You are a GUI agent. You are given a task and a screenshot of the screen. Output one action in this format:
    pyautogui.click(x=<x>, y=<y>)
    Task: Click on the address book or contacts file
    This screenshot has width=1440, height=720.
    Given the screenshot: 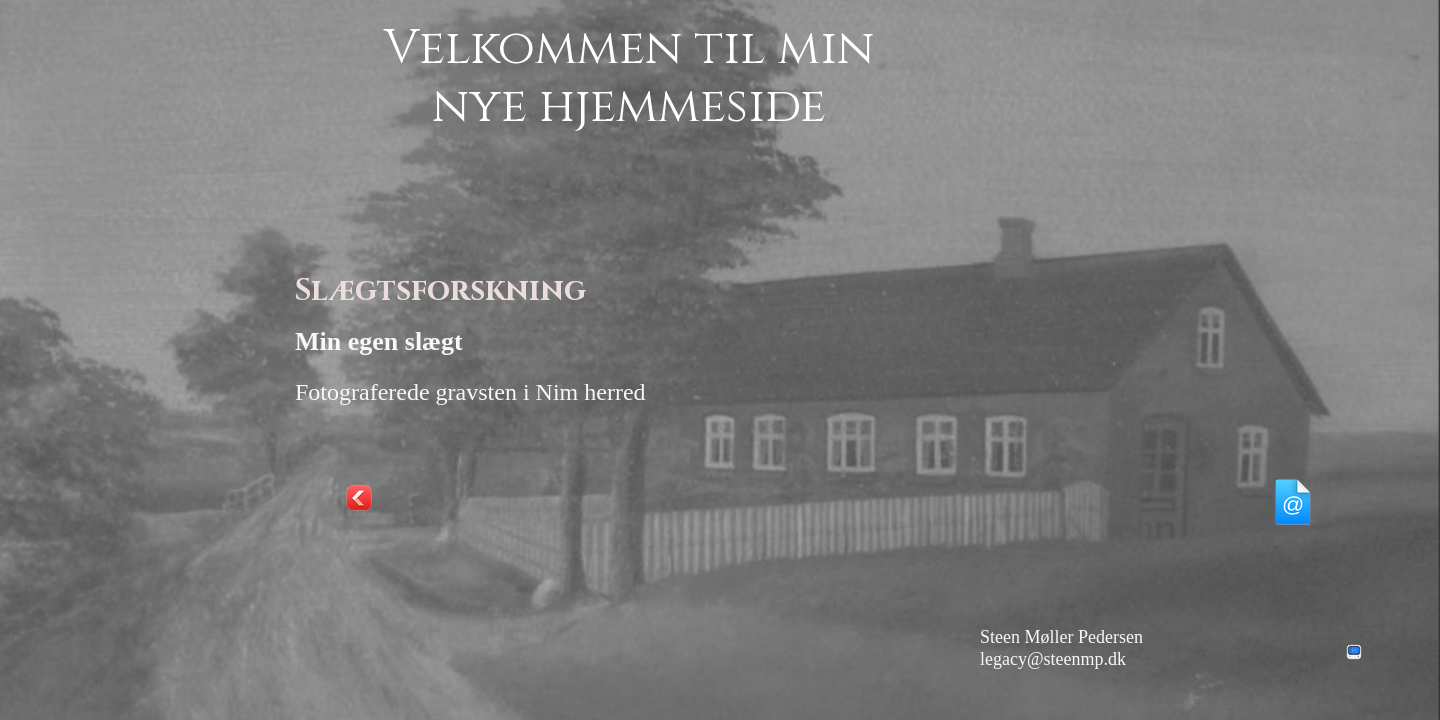 What is the action you would take?
    pyautogui.click(x=1293, y=503)
    